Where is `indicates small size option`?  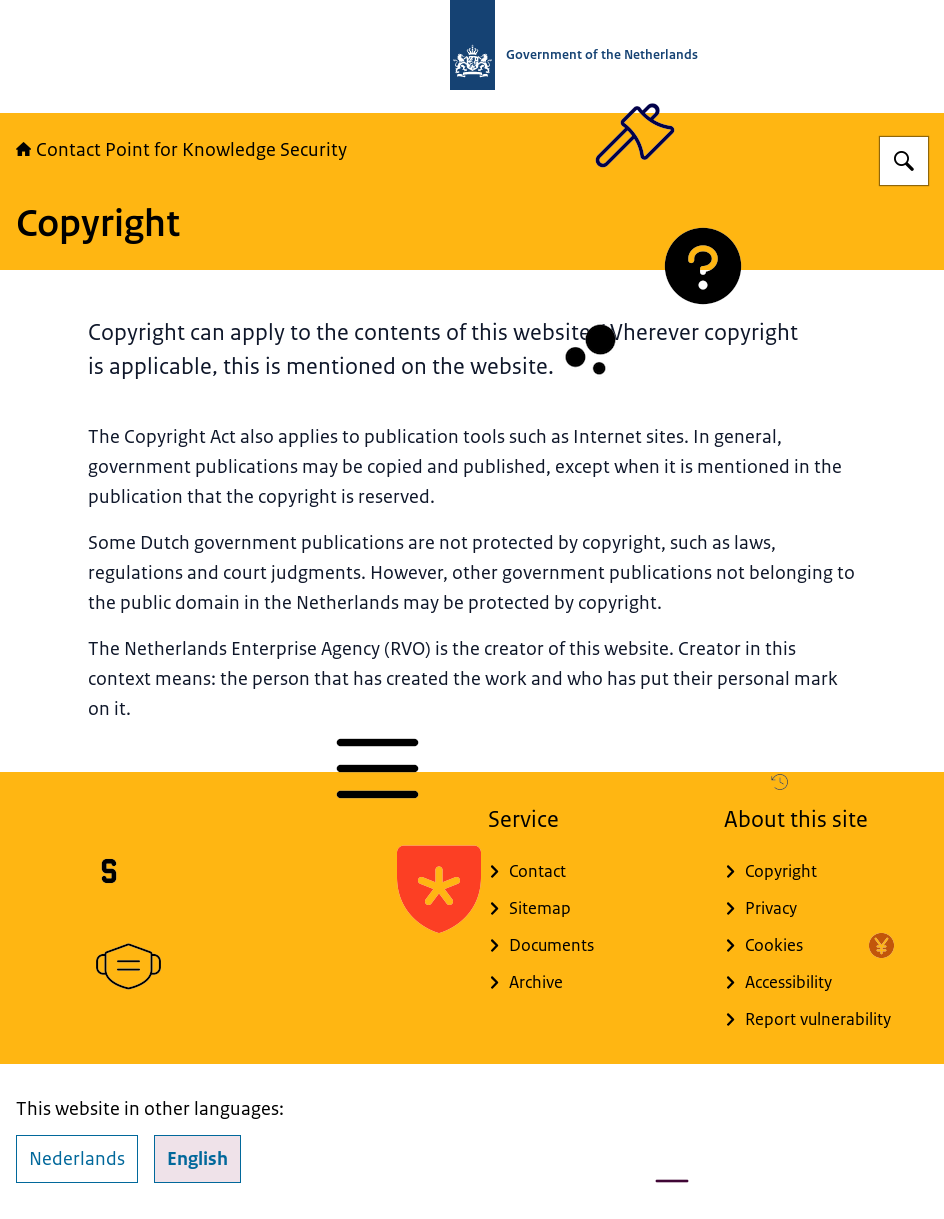 indicates small size option is located at coordinates (109, 871).